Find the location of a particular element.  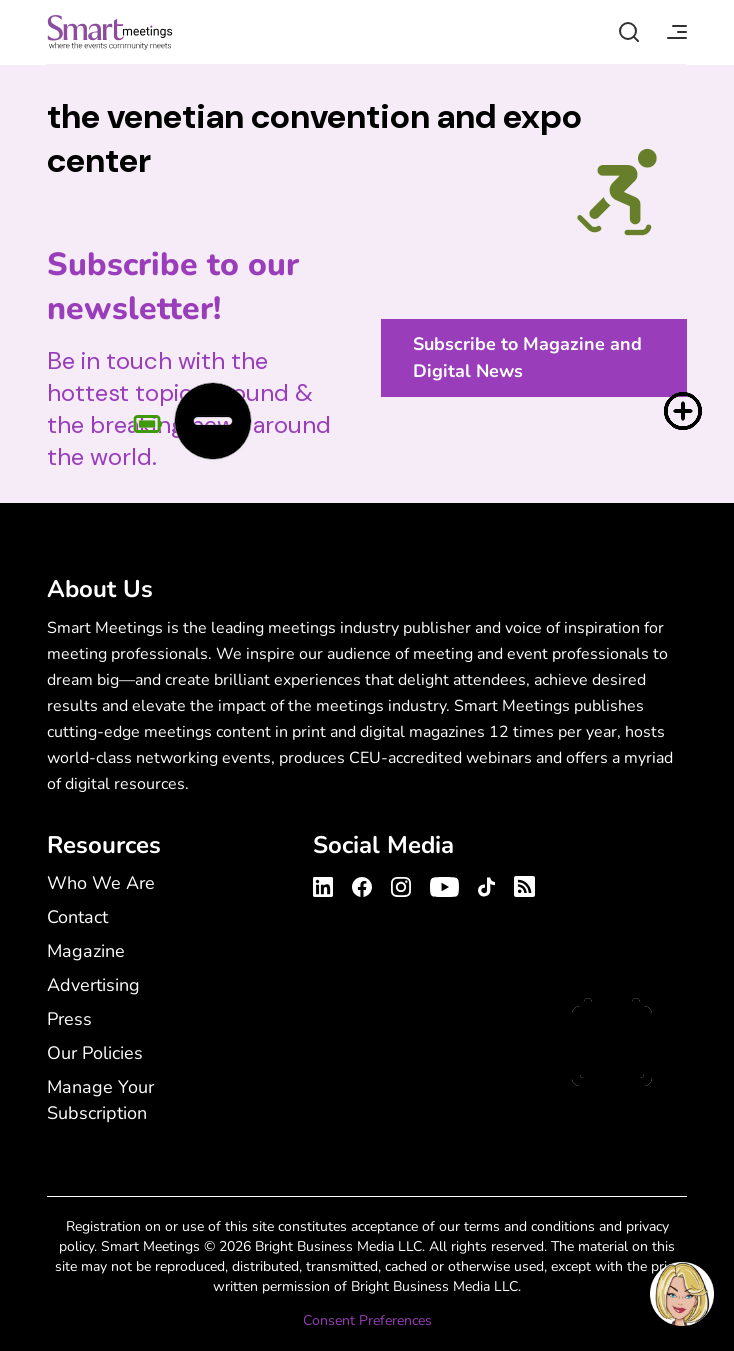

remove an item from a list is located at coordinates (213, 421).